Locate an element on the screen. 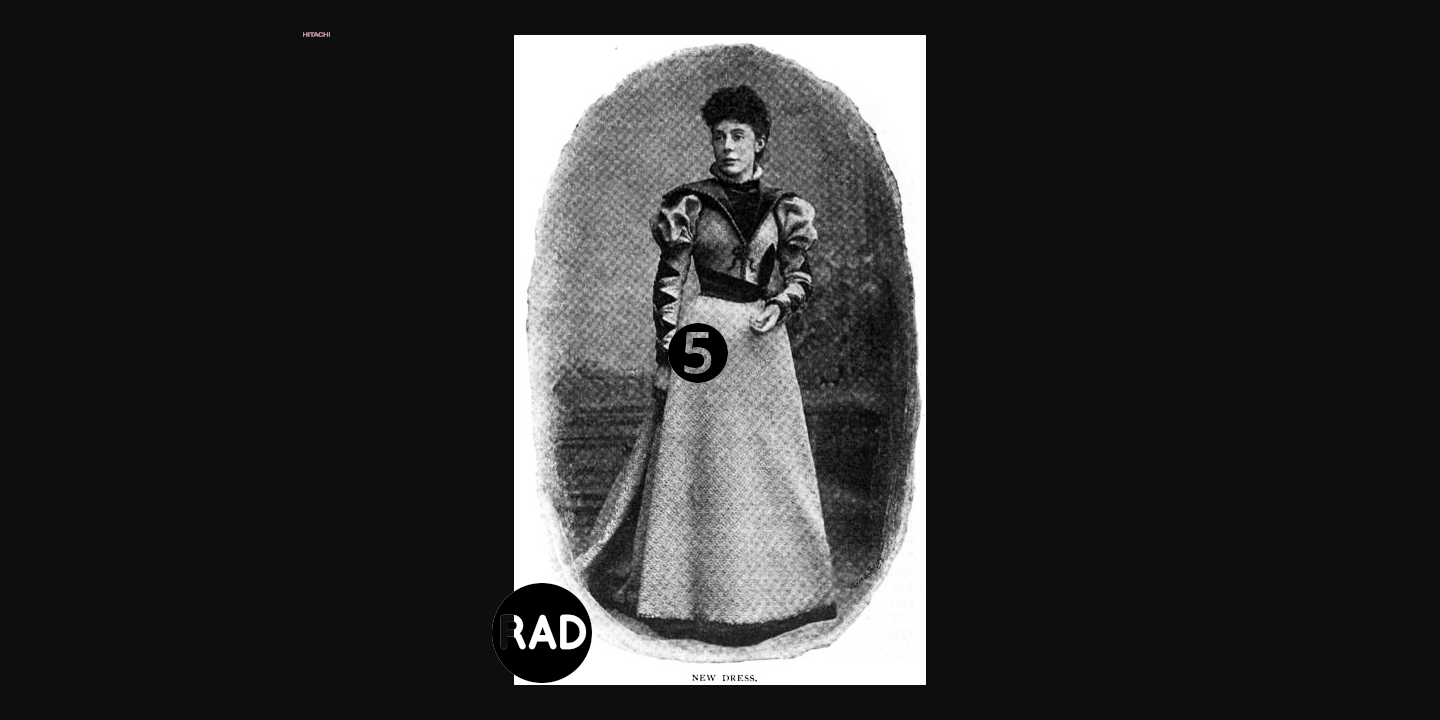 Image resolution: width=1440 pixels, height=720 pixels. launch RAD Studio application is located at coordinates (542, 633).